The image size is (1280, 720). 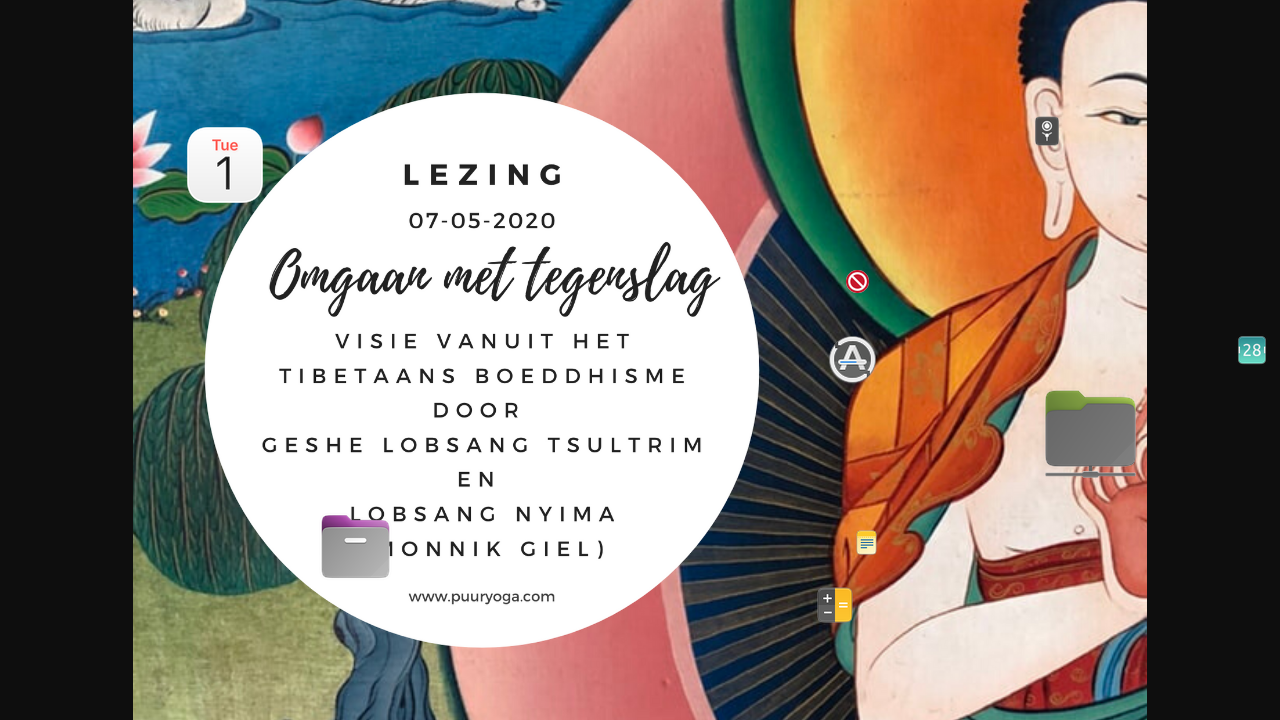 What do you see at coordinates (835, 605) in the screenshot?
I see `open the calculator app` at bounding box center [835, 605].